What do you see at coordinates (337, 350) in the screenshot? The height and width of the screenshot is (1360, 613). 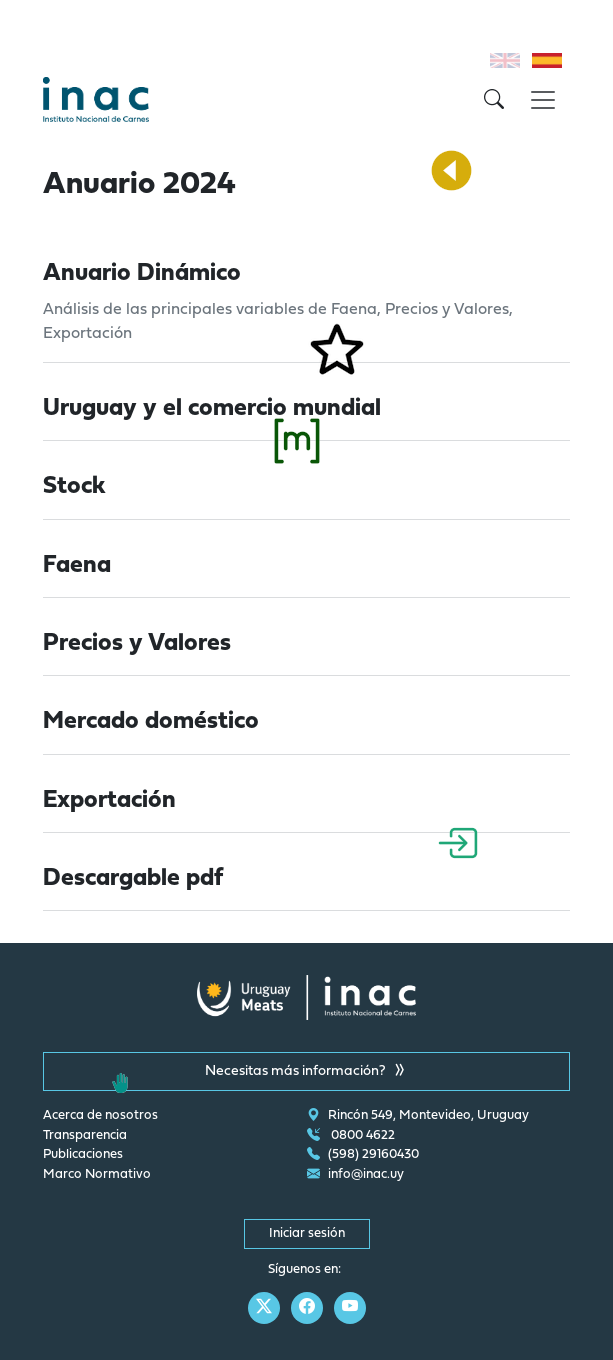 I see `add to favorites` at bounding box center [337, 350].